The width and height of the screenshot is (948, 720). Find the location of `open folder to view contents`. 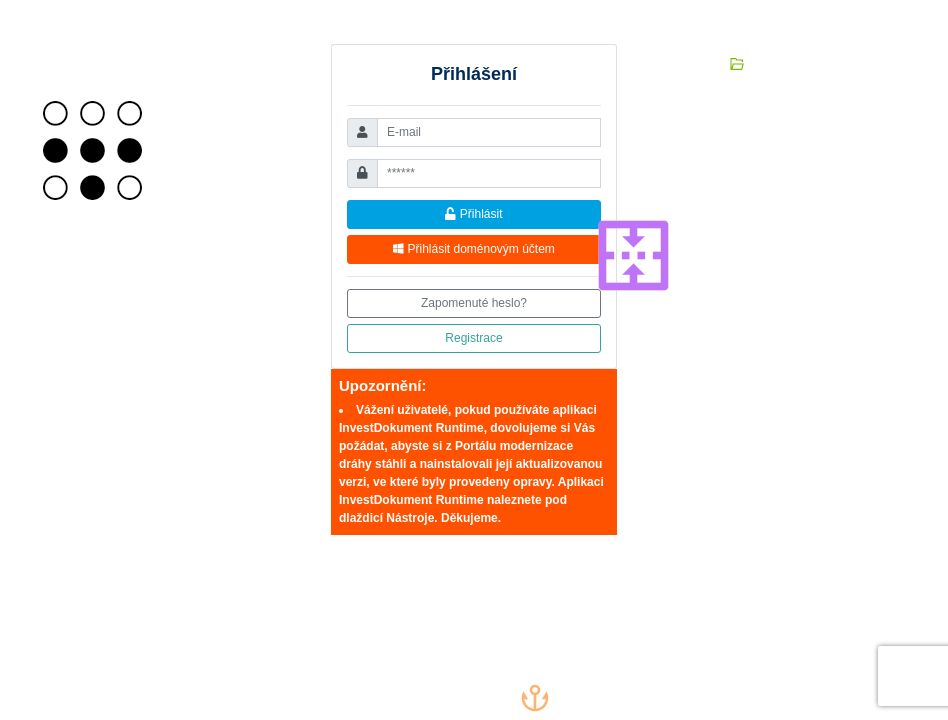

open folder to view contents is located at coordinates (737, 64).